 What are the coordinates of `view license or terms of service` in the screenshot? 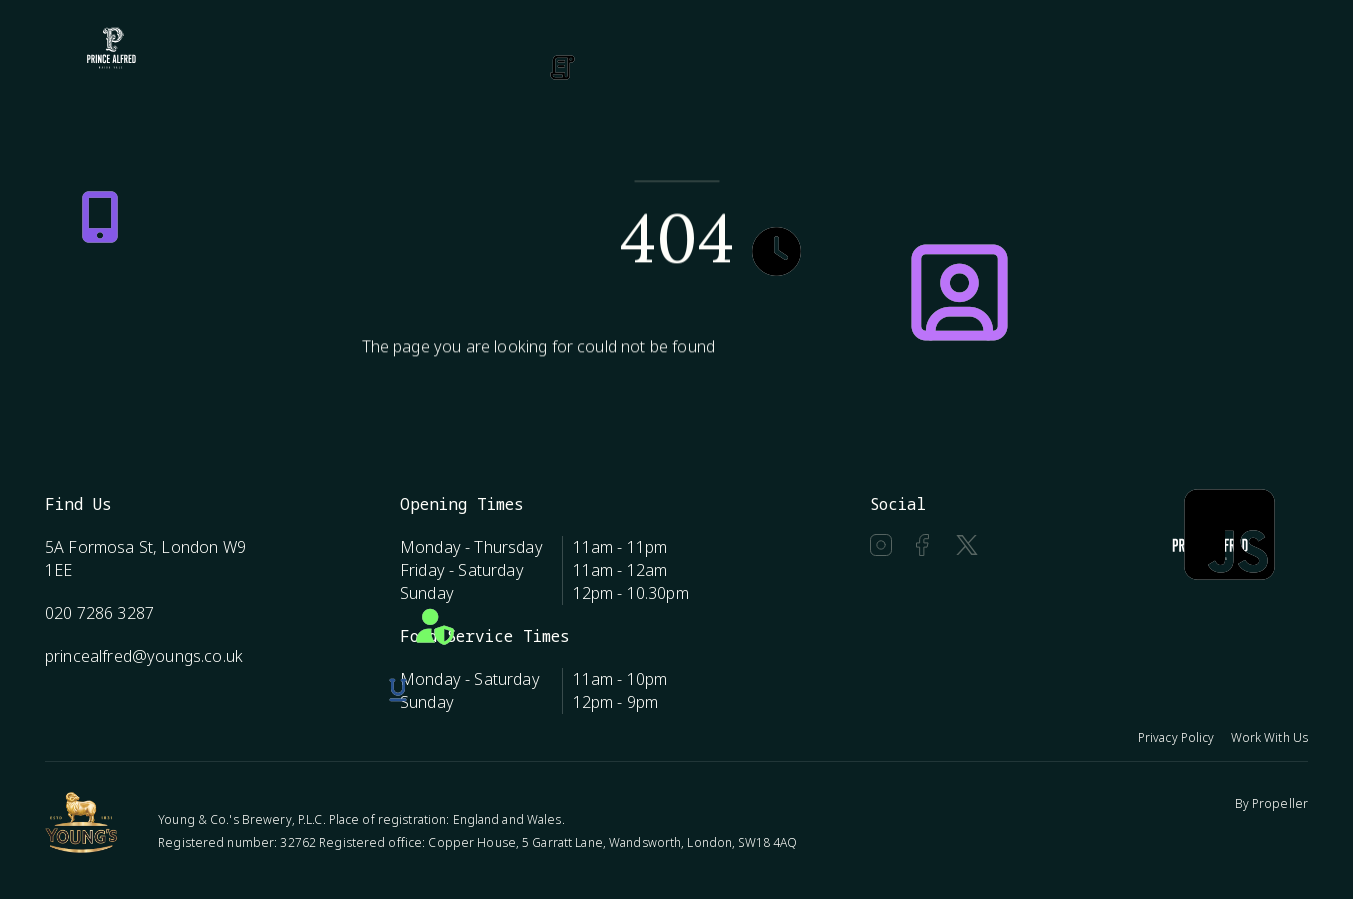 It's located at (562, 67).